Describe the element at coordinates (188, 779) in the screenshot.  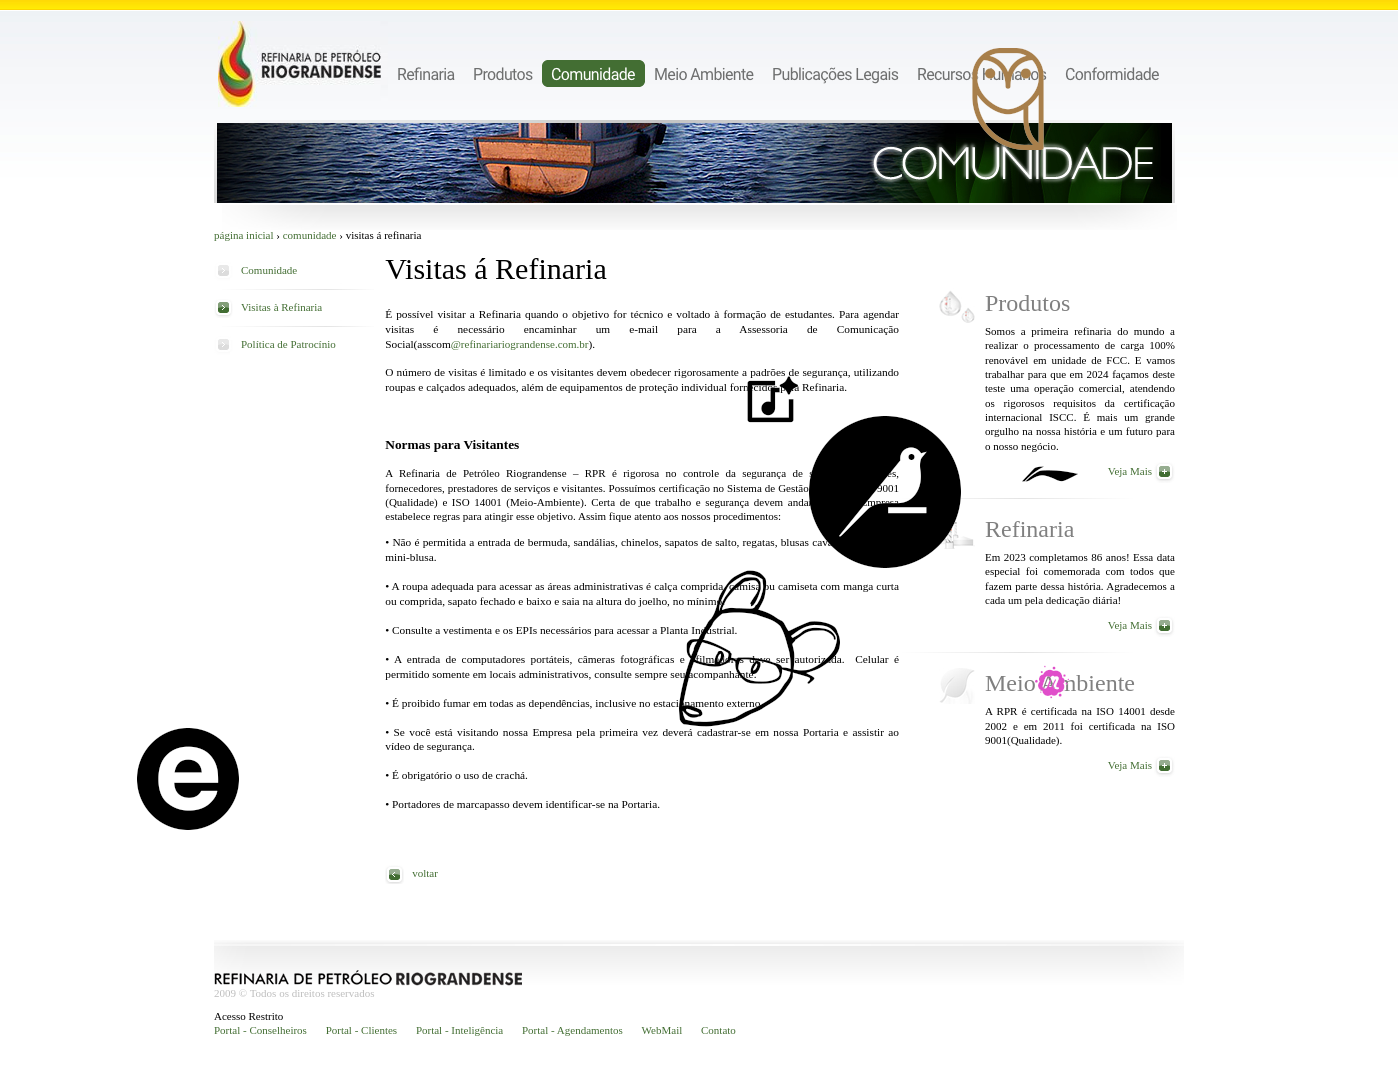
I see `Embarcadero Technologies company logo` at that location.